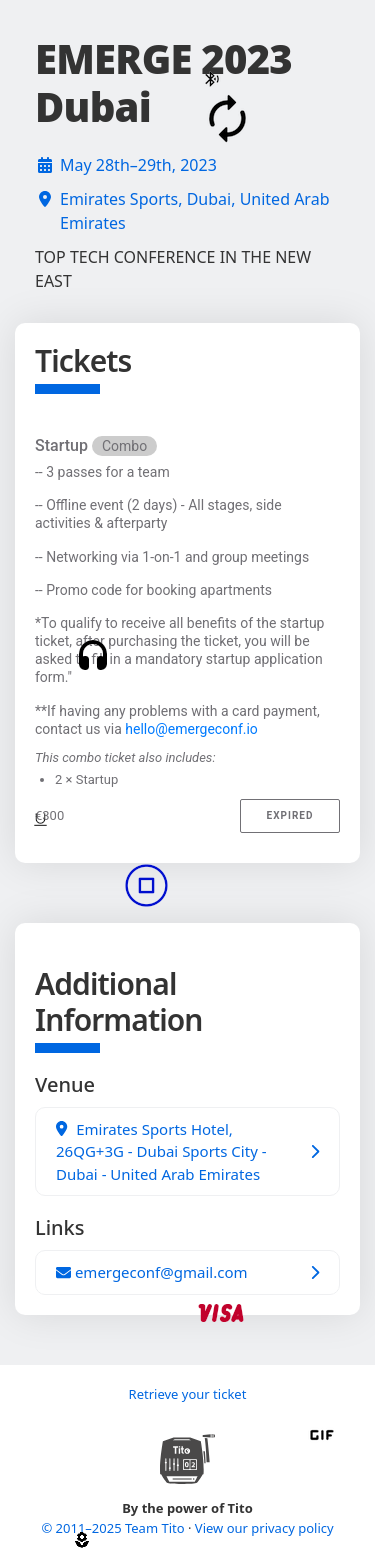 This screenshot has height=1558, width=375. I want to click on insert a gif into your message, so click(322, 1435).